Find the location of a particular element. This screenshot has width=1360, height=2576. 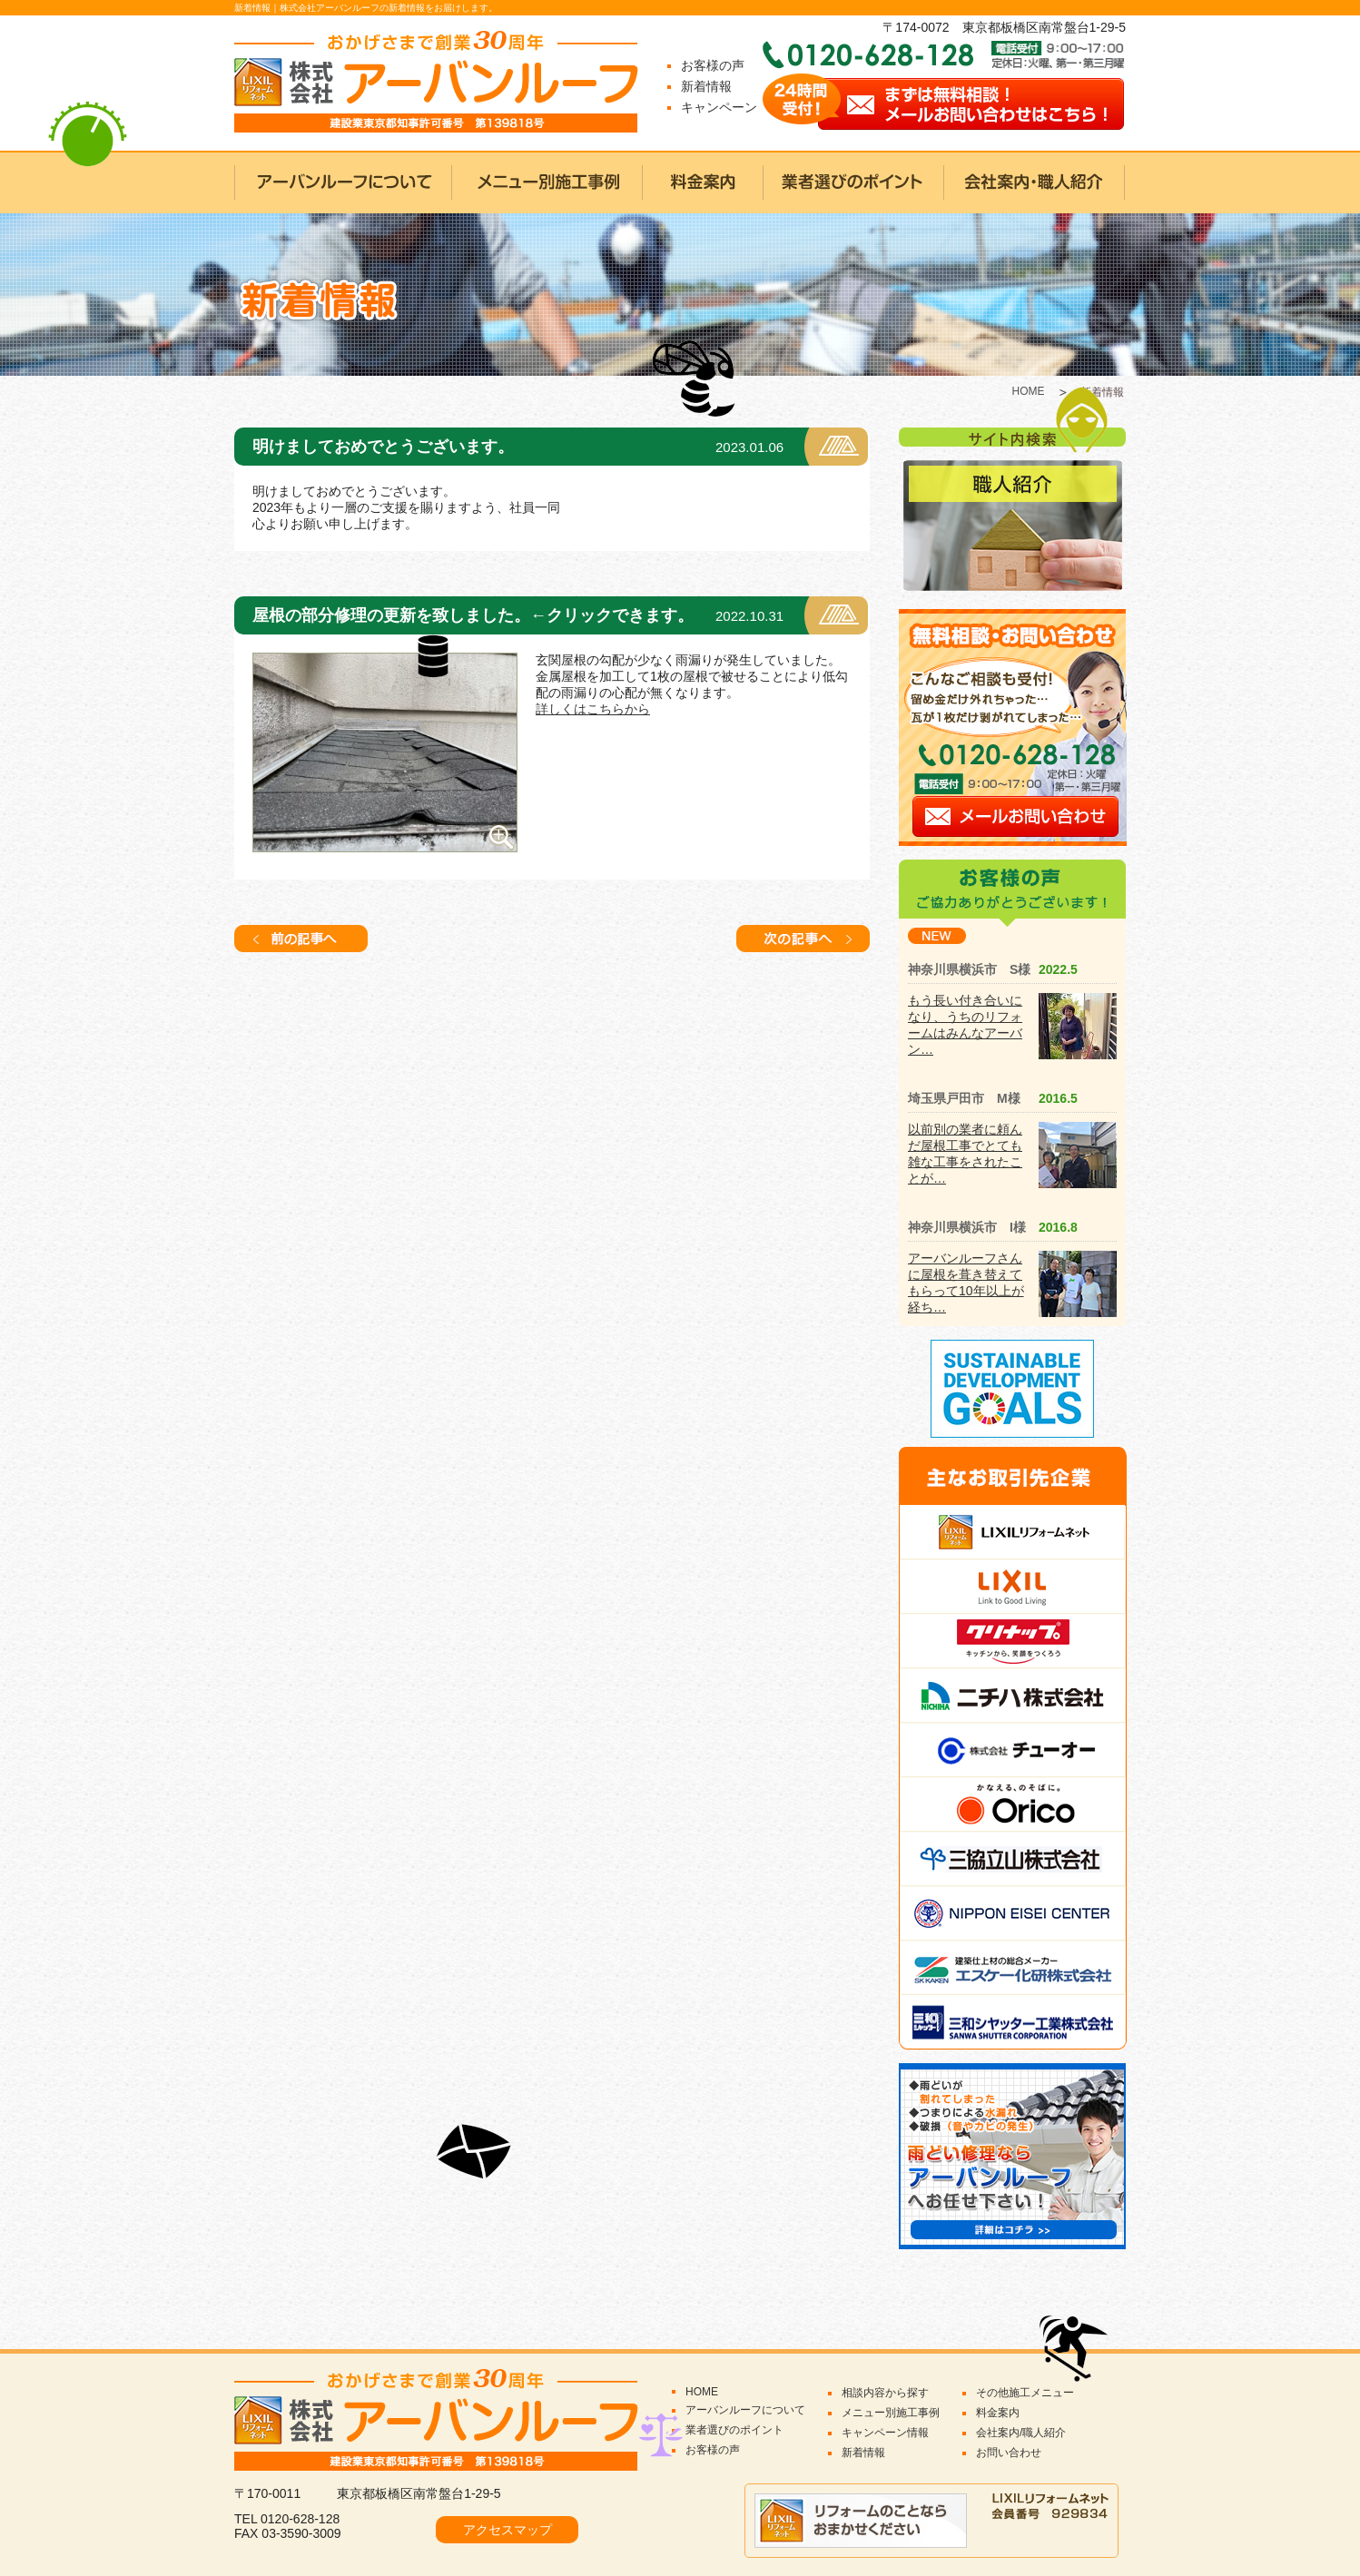

open your inbox or messages is located at coordinates (473, 2152).